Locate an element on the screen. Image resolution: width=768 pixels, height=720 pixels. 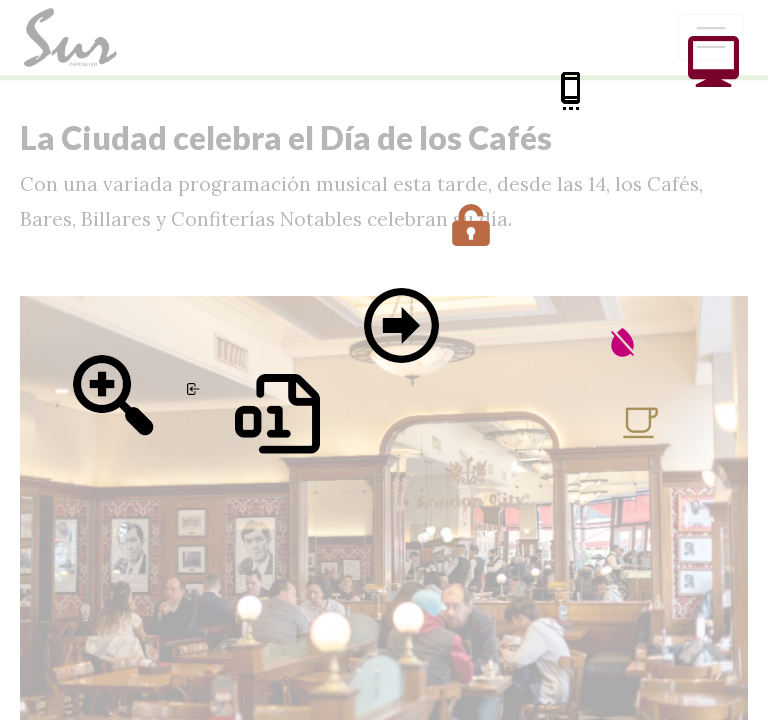
view or open a binary file is located at coordinates (277, 416).